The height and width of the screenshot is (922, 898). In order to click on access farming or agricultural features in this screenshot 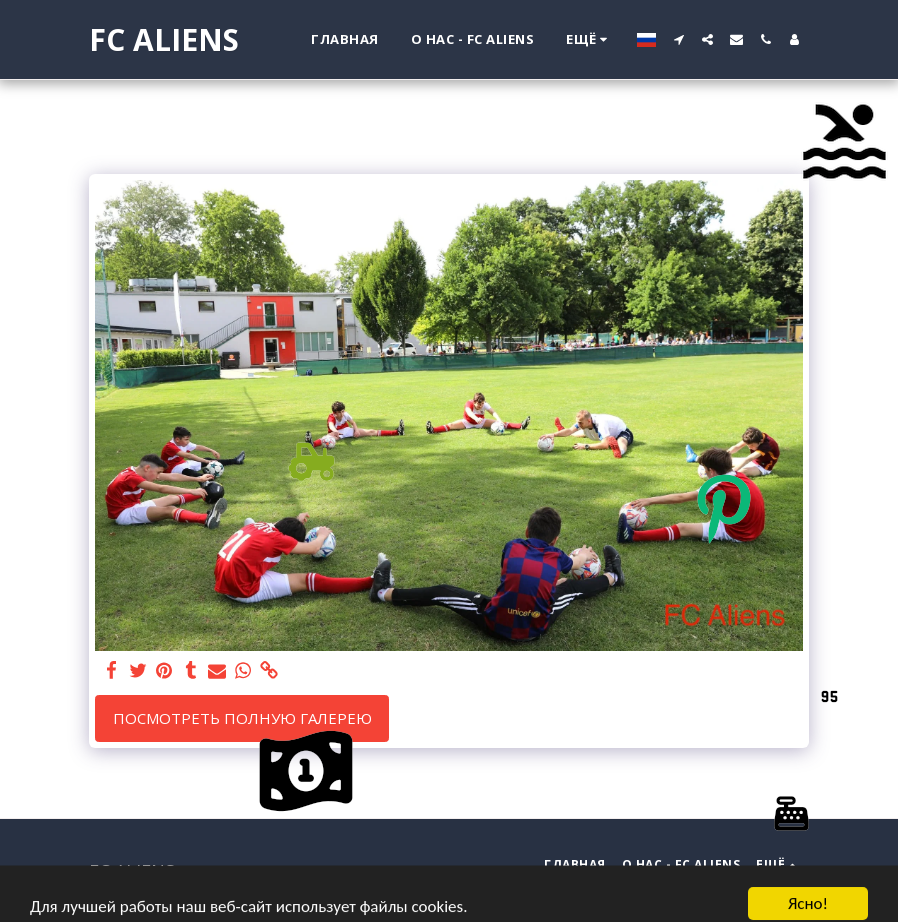, I will do `click(311, 460)`.